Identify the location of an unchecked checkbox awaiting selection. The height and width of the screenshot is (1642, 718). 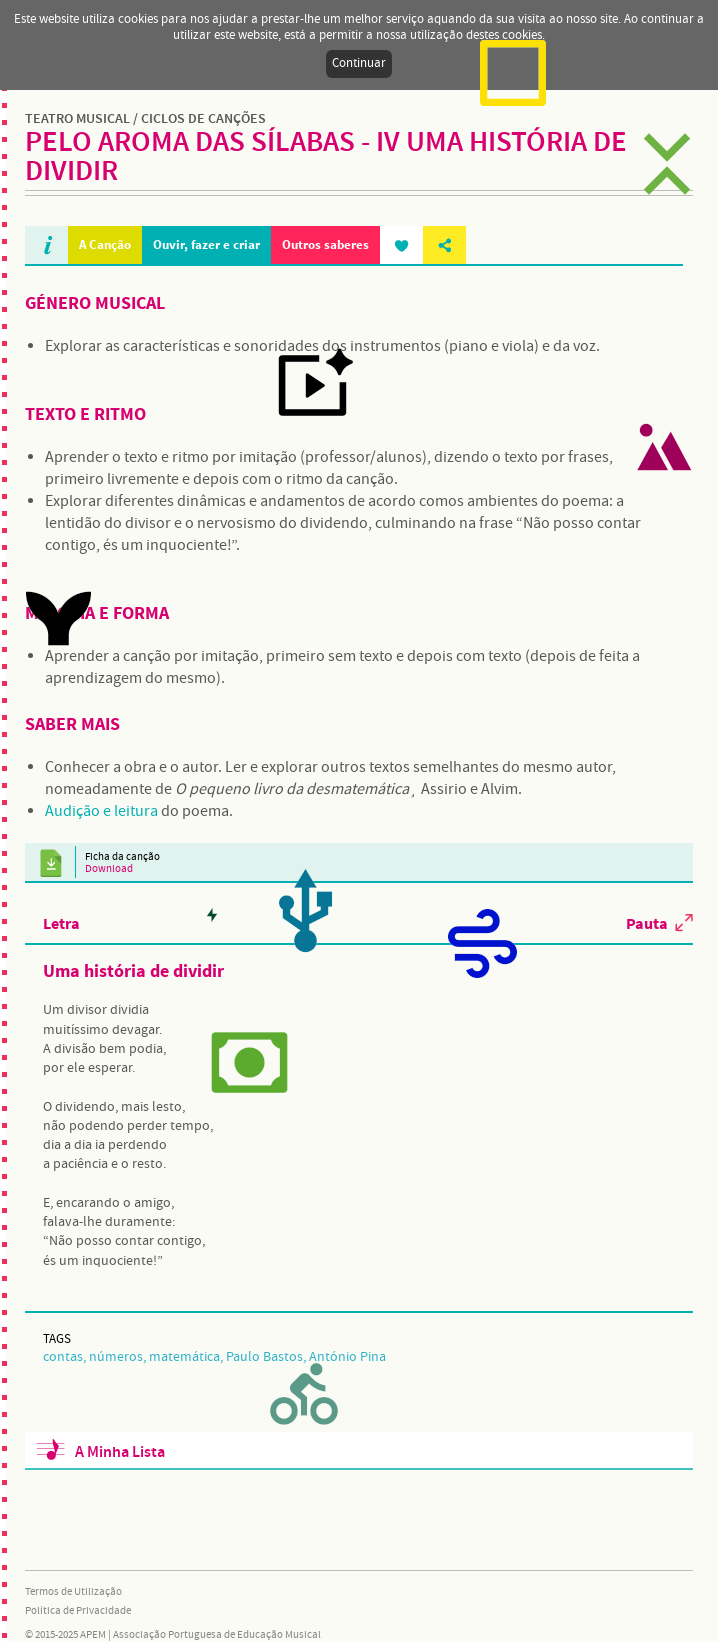
(513, 73).